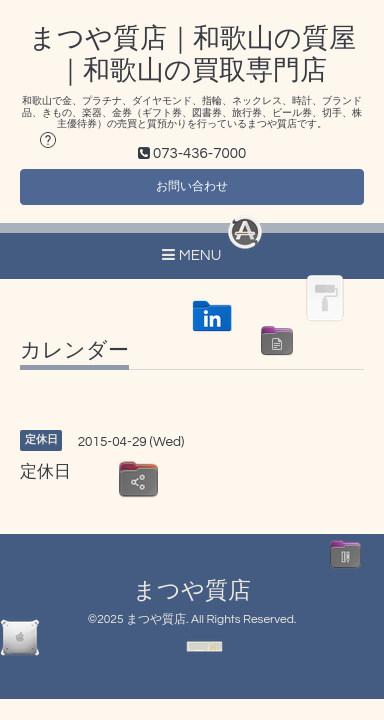 Image resolution: width=384 pixels, height=720 pixels. Describe the element at coordinates (212, 317) in the screenshot. I see `open folder containing linkedin-related files` at that location.